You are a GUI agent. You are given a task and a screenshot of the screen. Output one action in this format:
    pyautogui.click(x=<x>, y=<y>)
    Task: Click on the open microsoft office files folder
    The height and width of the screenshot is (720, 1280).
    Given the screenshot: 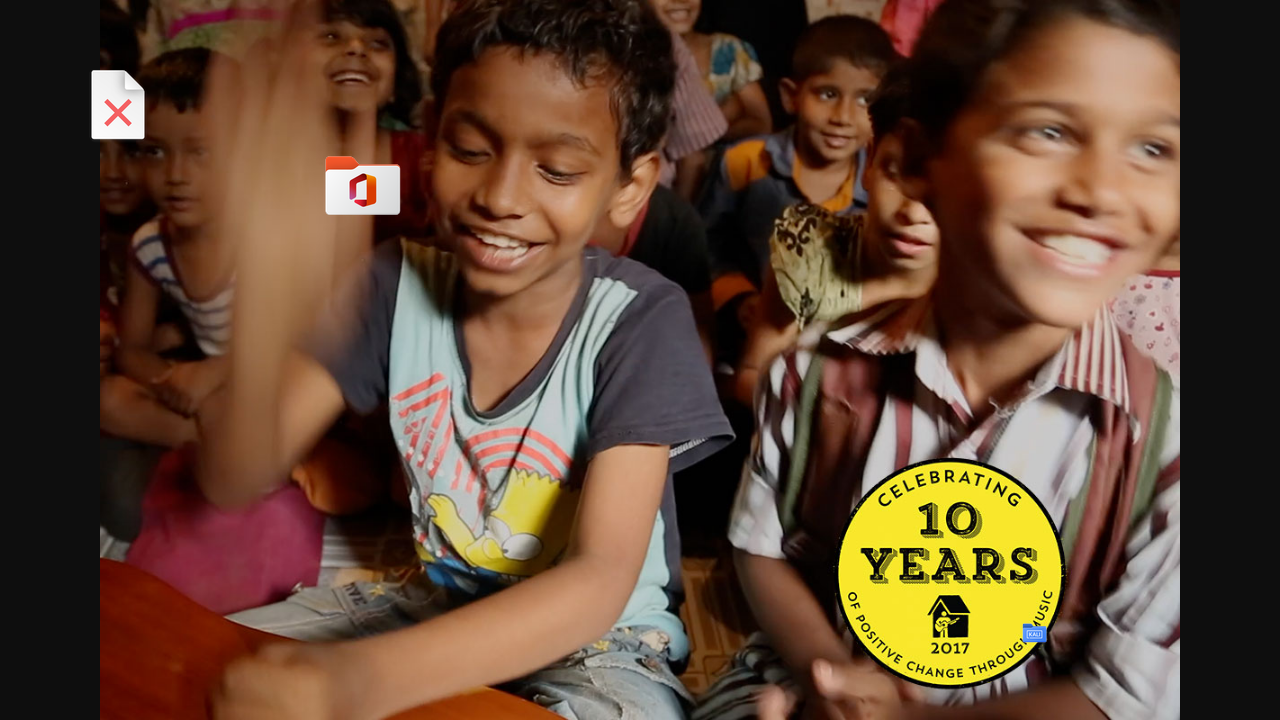 What is the action you would take?
    pyautogui.click(x=362, y=187)
    